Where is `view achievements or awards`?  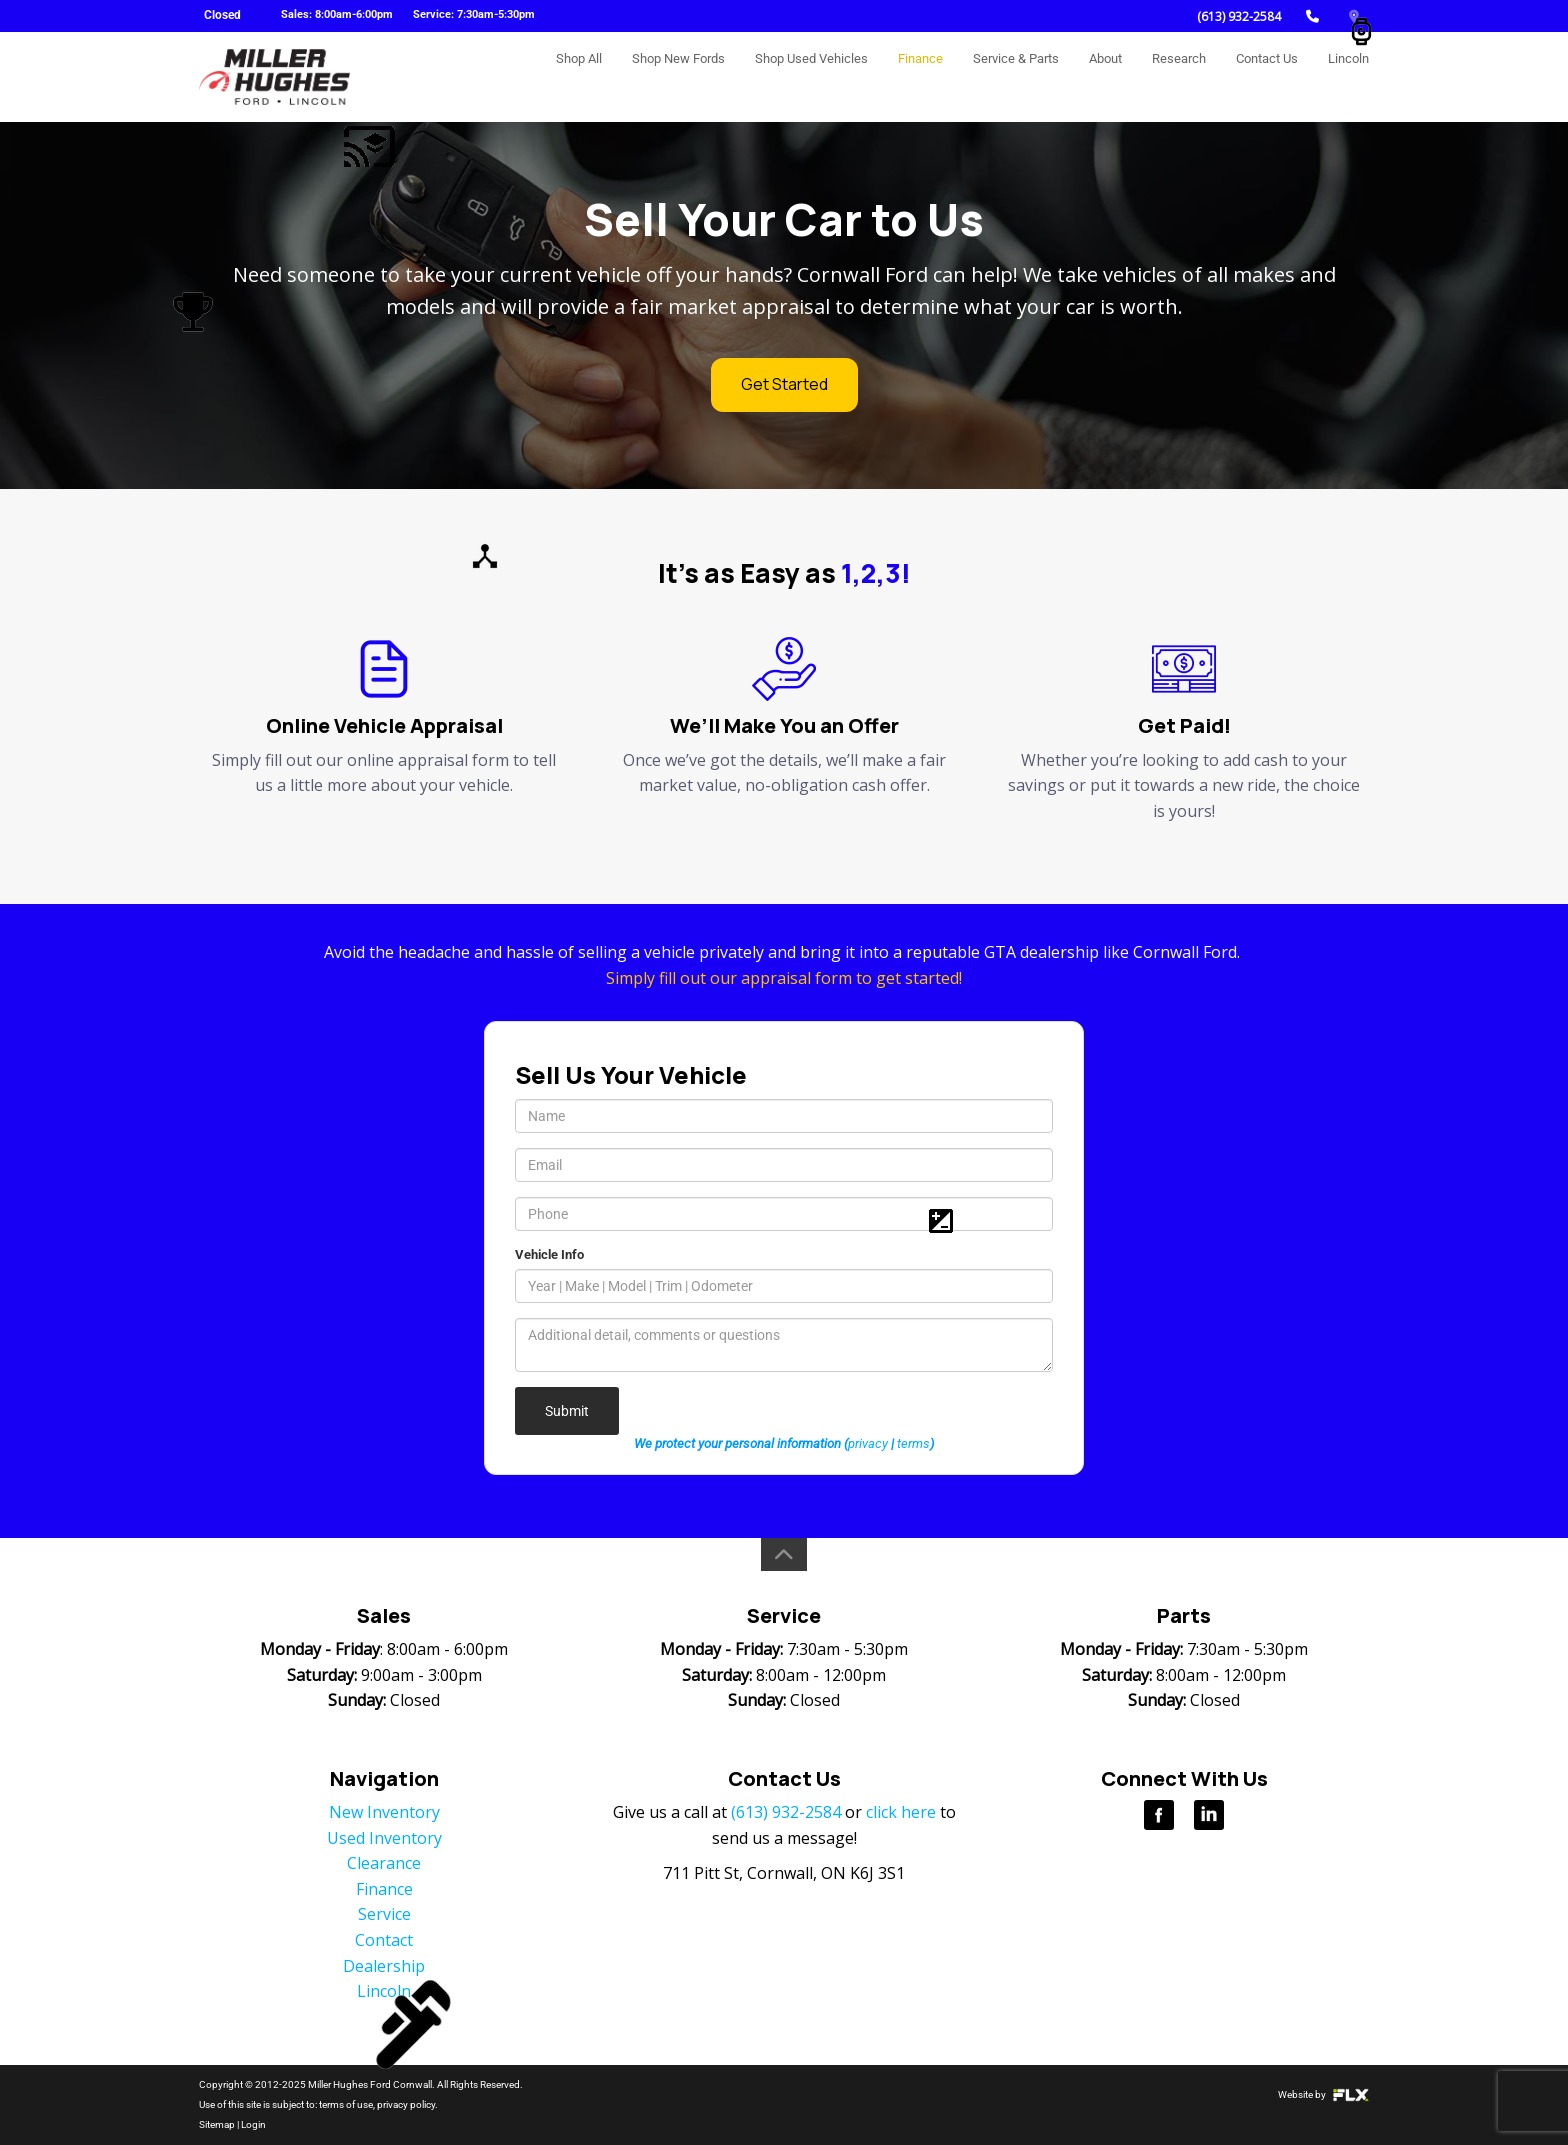 view achievements or awards is located at coordinates (193, 312).